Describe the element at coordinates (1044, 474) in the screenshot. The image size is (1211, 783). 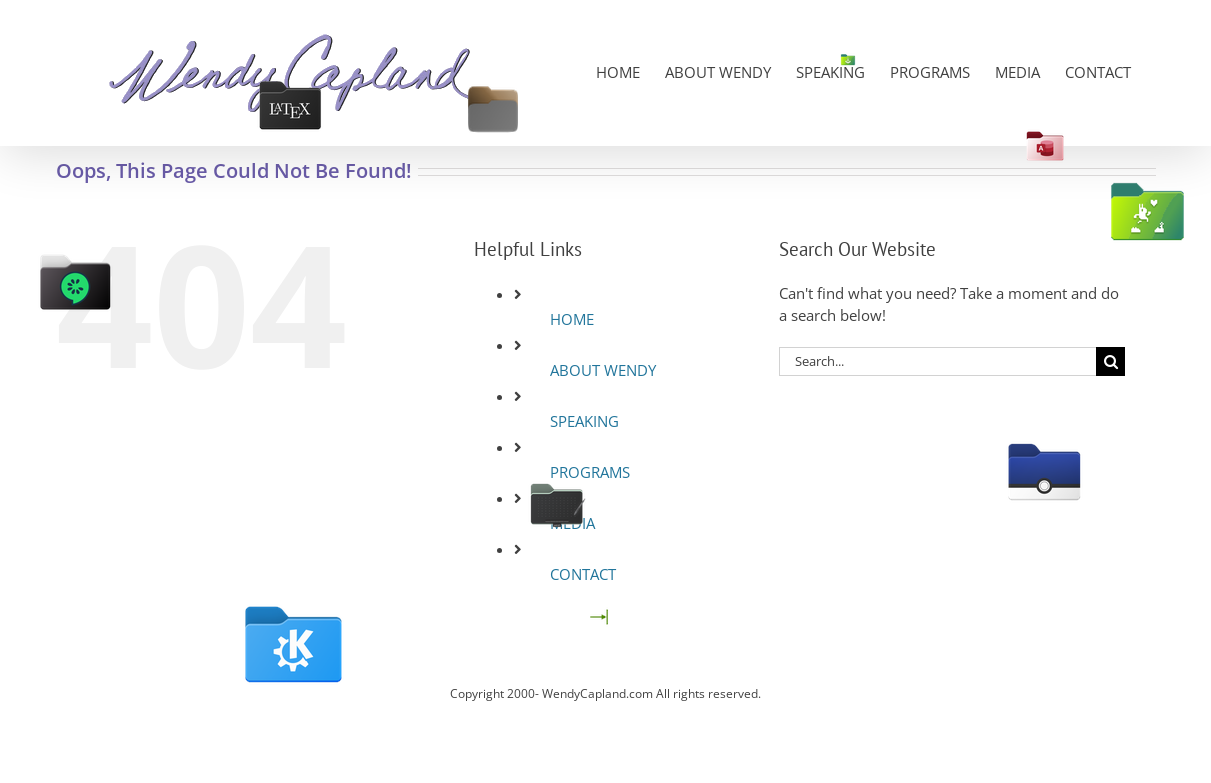
I see `folder containing pokémon game files or saves` at that location.